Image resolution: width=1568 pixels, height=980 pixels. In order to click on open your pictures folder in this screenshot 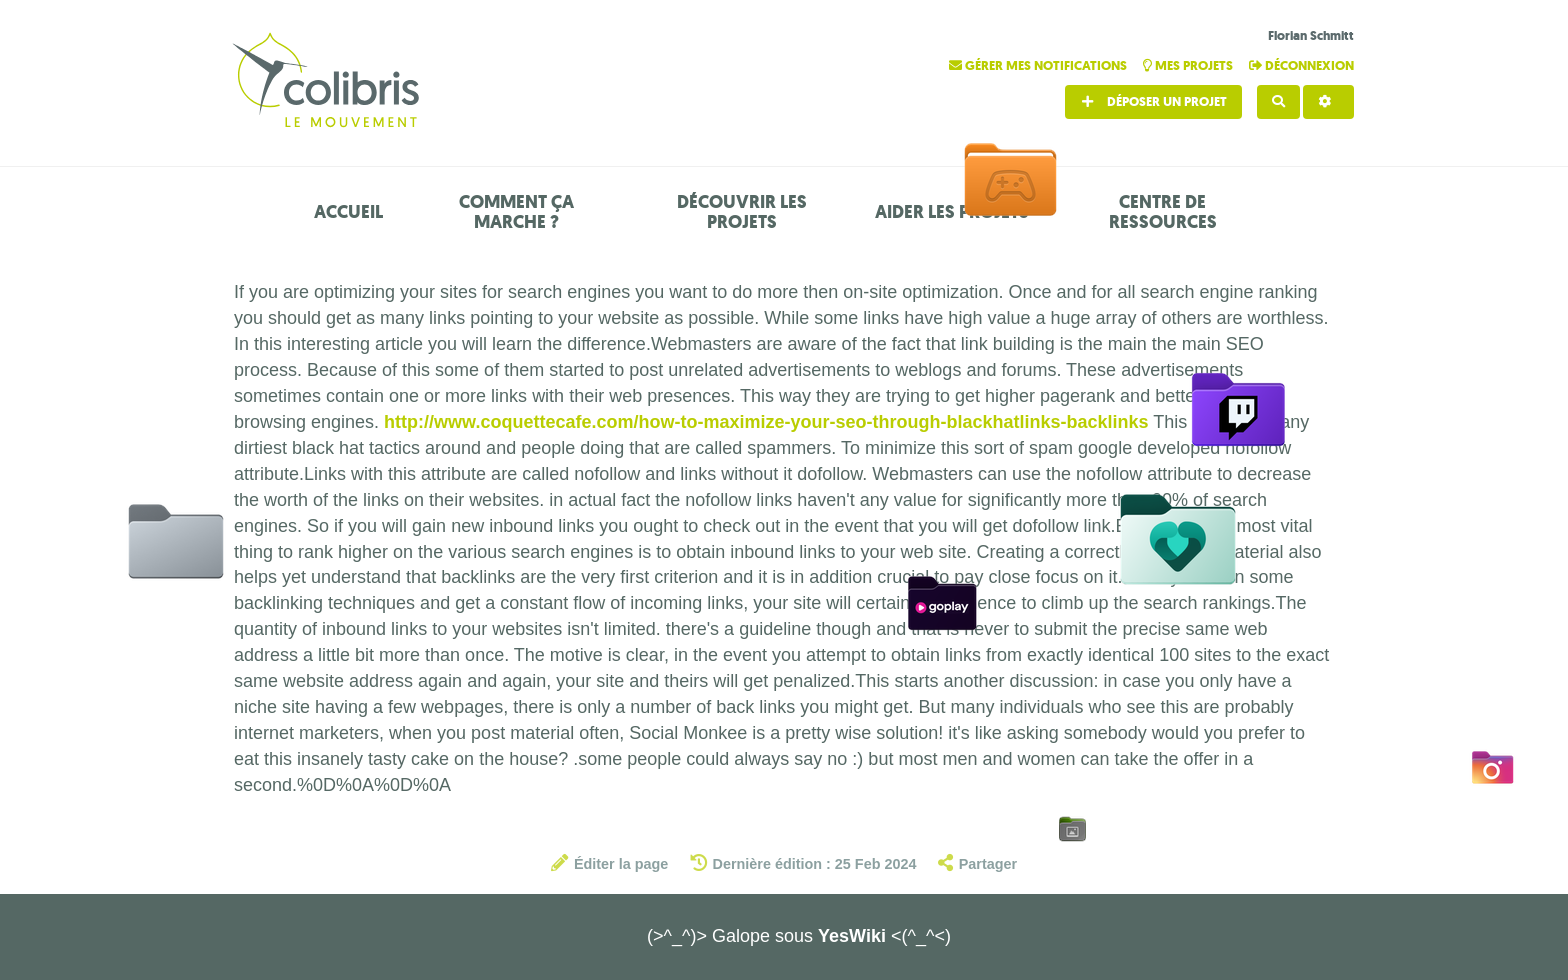, I will do `click(1072, 828)`.